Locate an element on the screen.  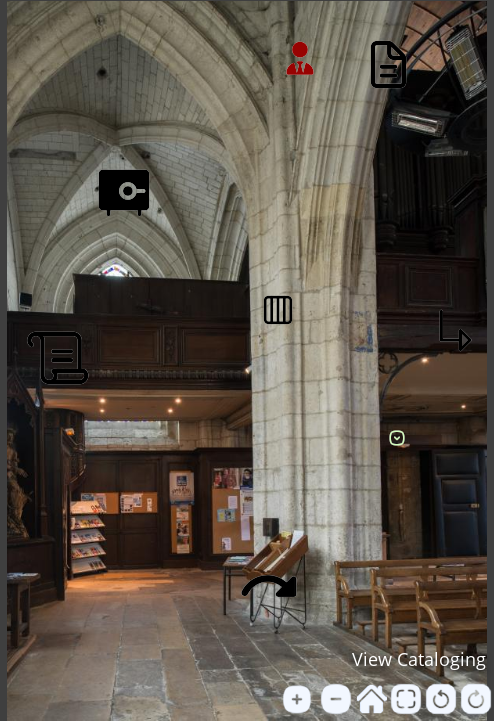
view document or text file is located at coordinates (388, 64).